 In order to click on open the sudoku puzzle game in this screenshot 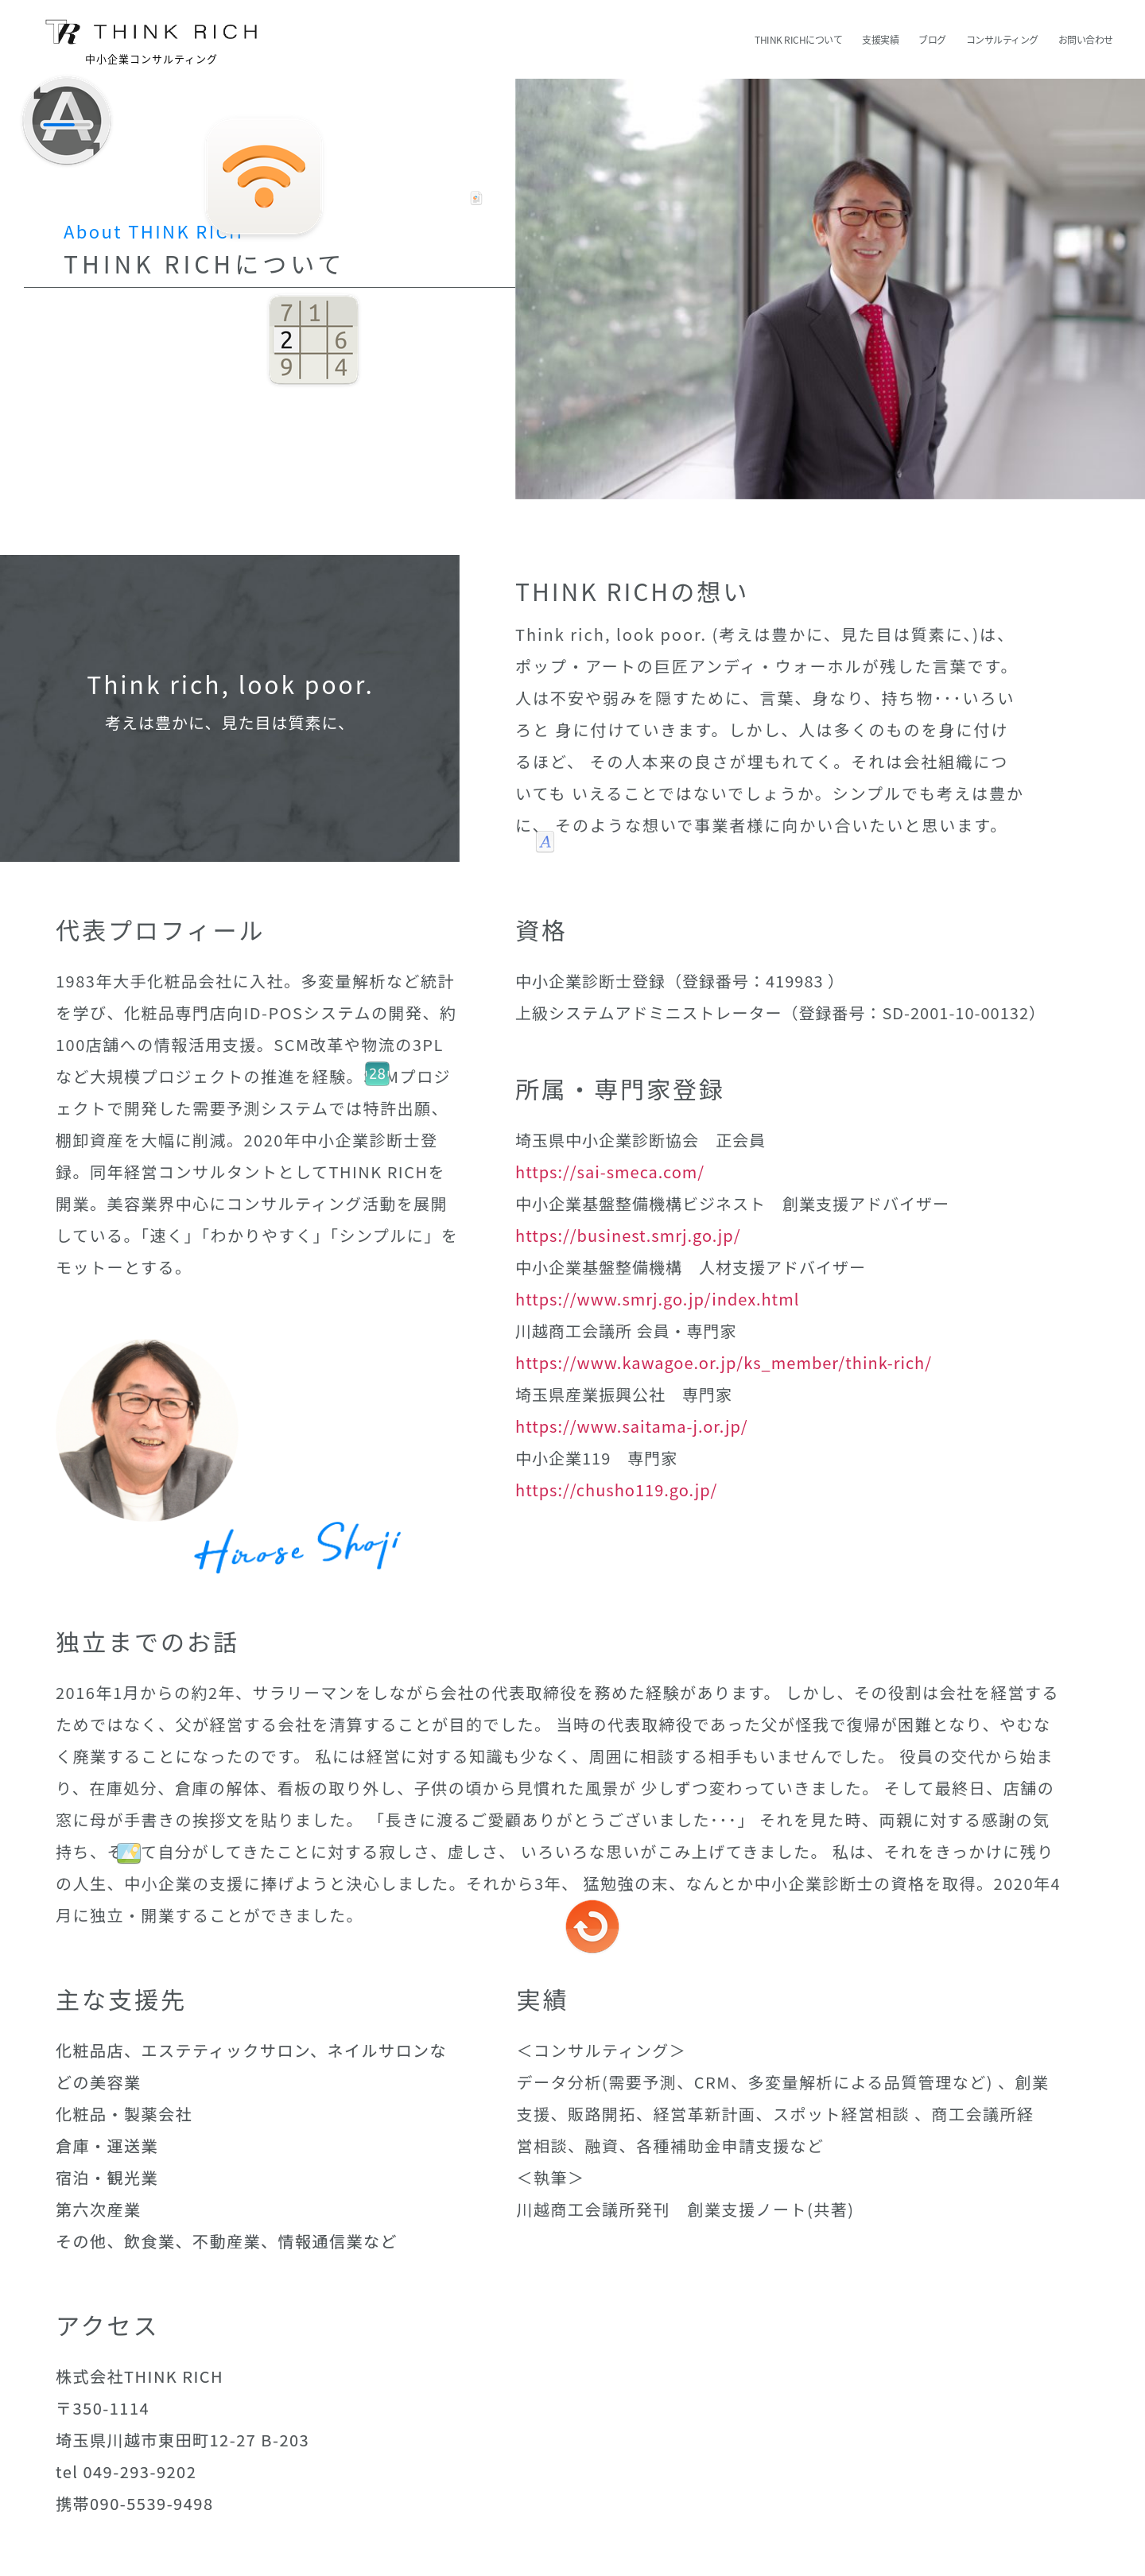, I will do `click(313, 339)`.